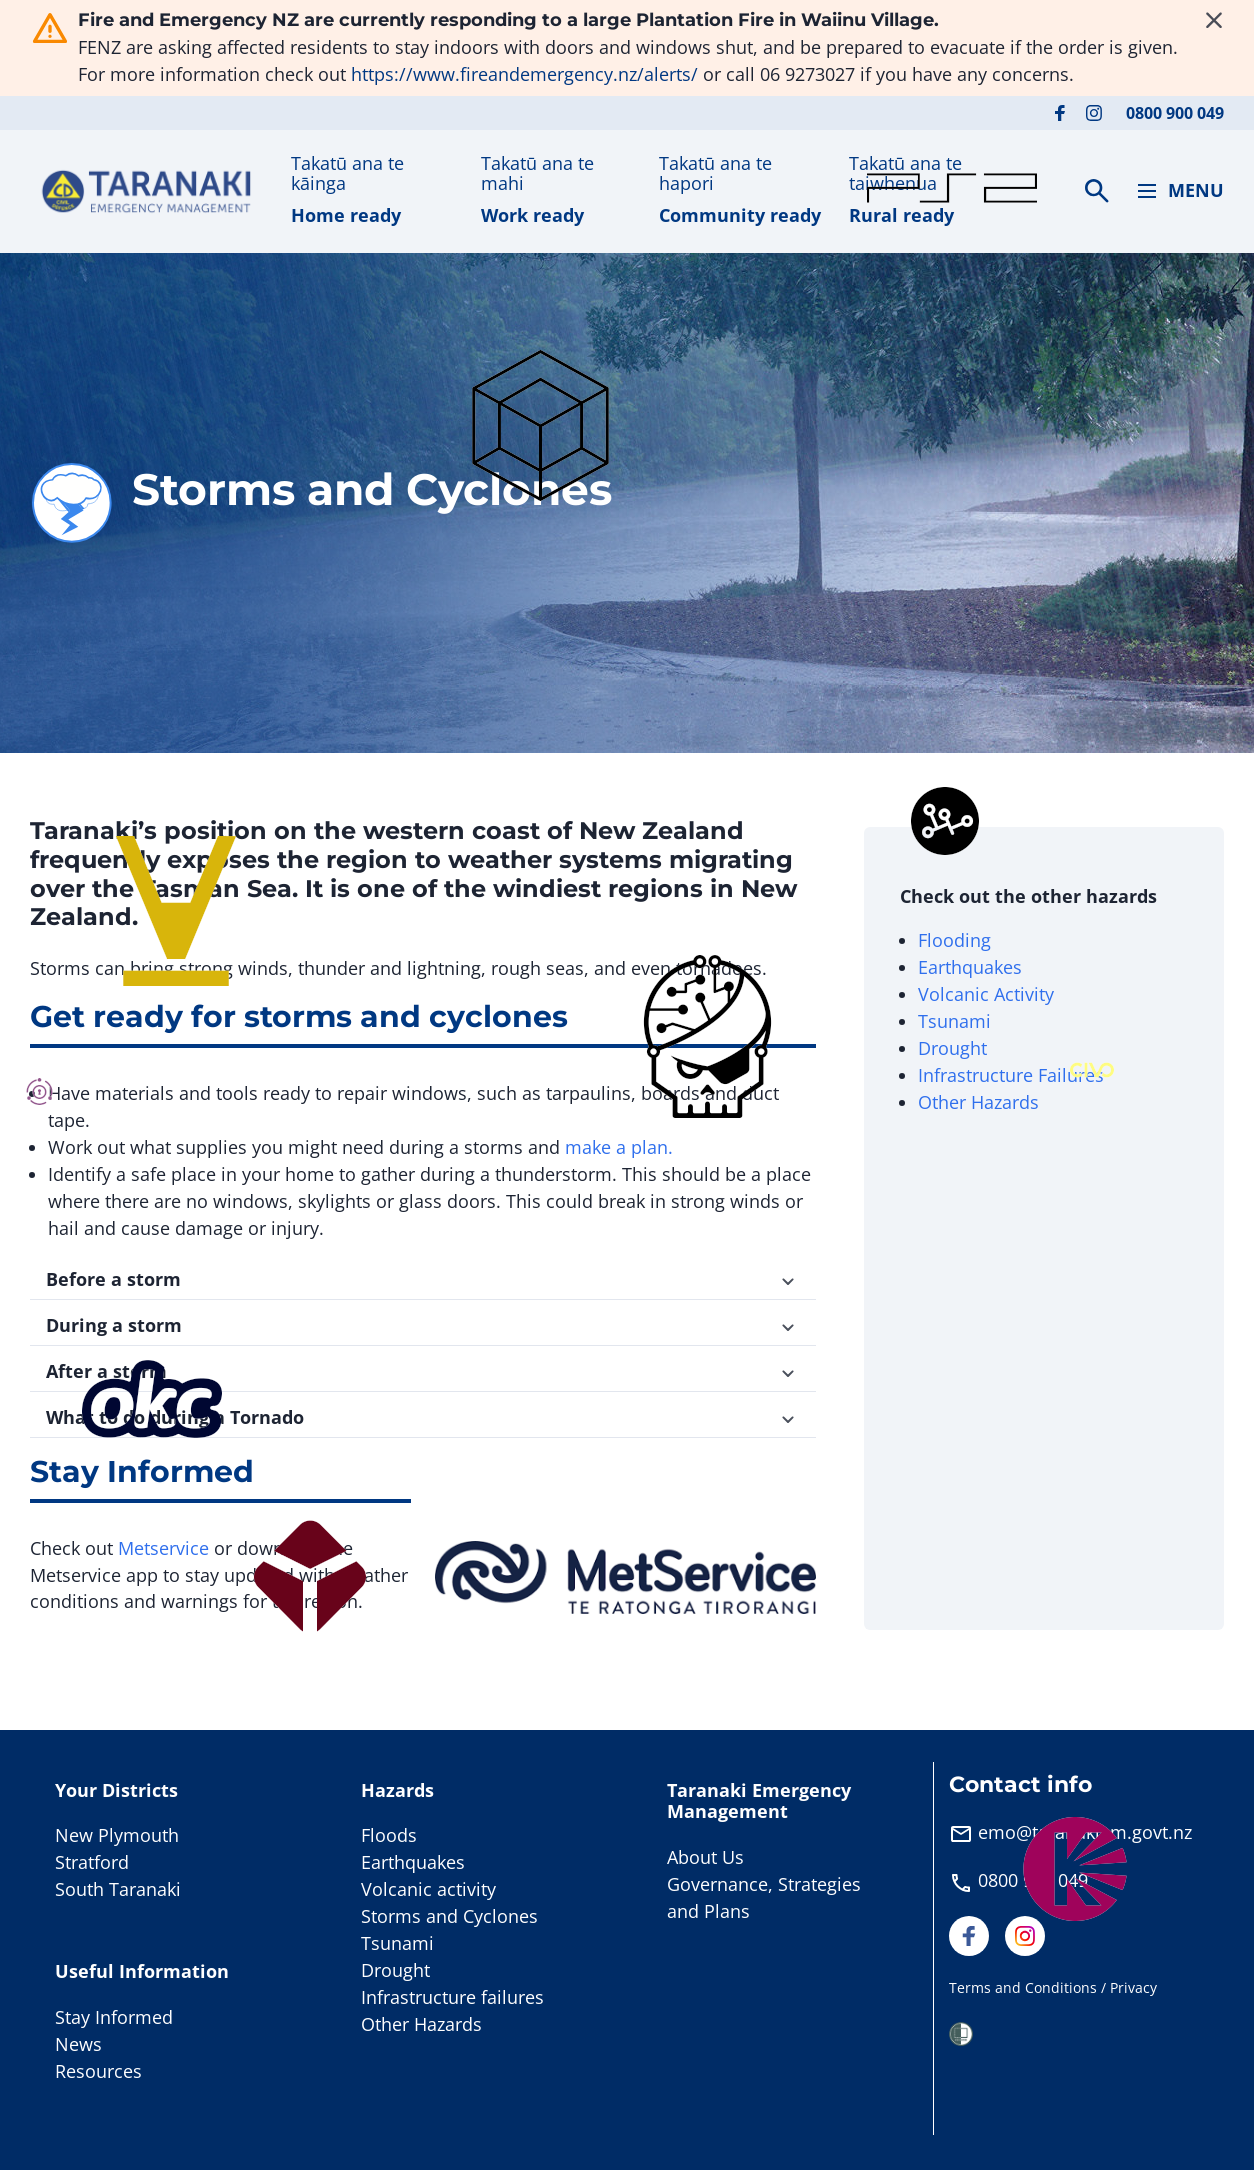 The image size is (1254, 2170). Describe the element at coordinates (176, 911) in the screenshot. I see `visit viblo platform` at that location.